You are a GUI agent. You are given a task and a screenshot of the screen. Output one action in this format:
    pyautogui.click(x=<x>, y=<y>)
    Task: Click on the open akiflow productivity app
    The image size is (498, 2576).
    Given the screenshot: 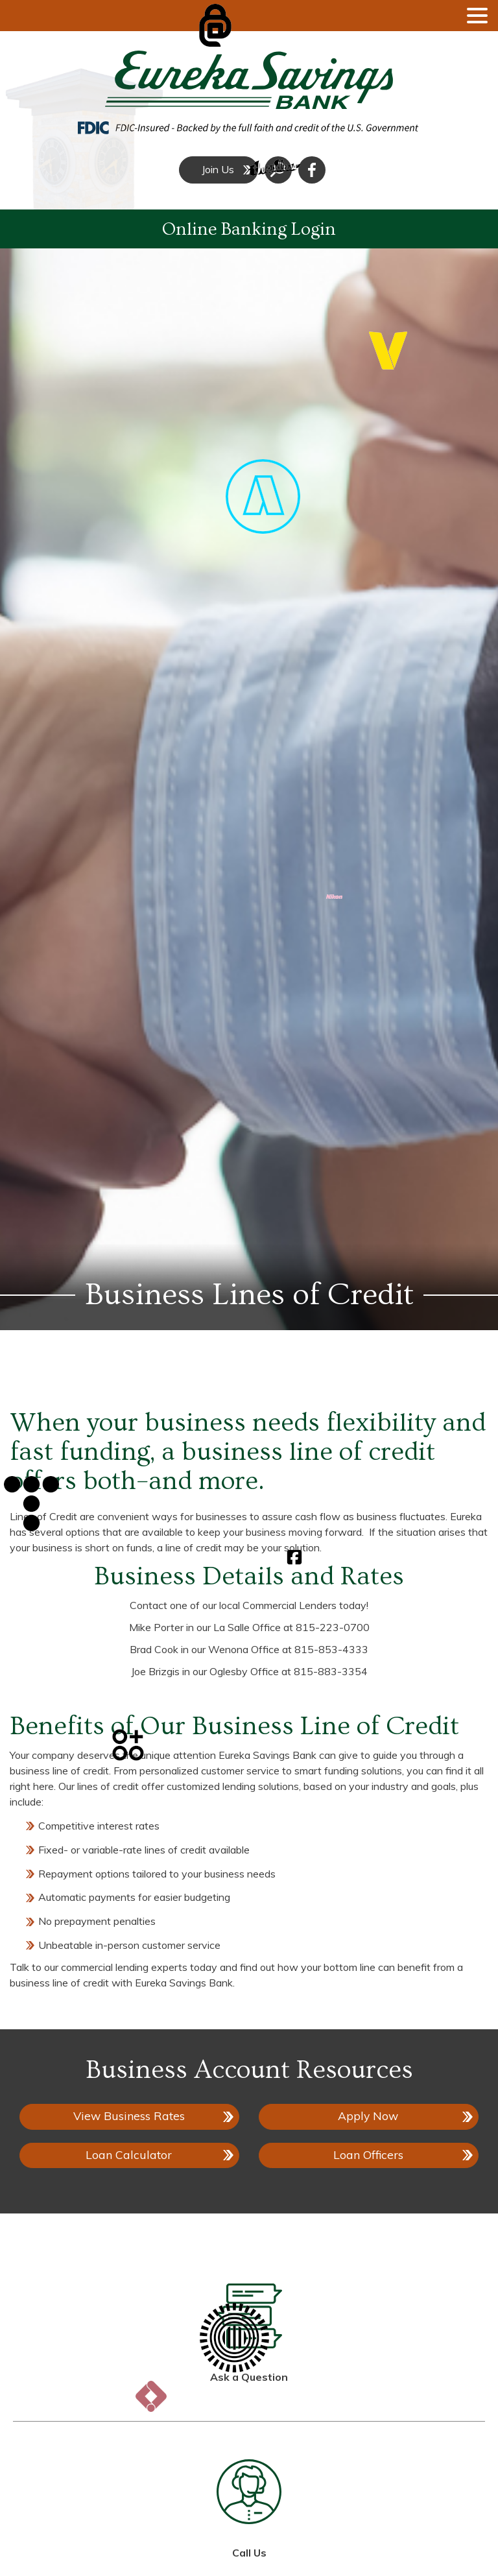 What is the action you would take?
    pyautogui.click(x=263, y=496)
    